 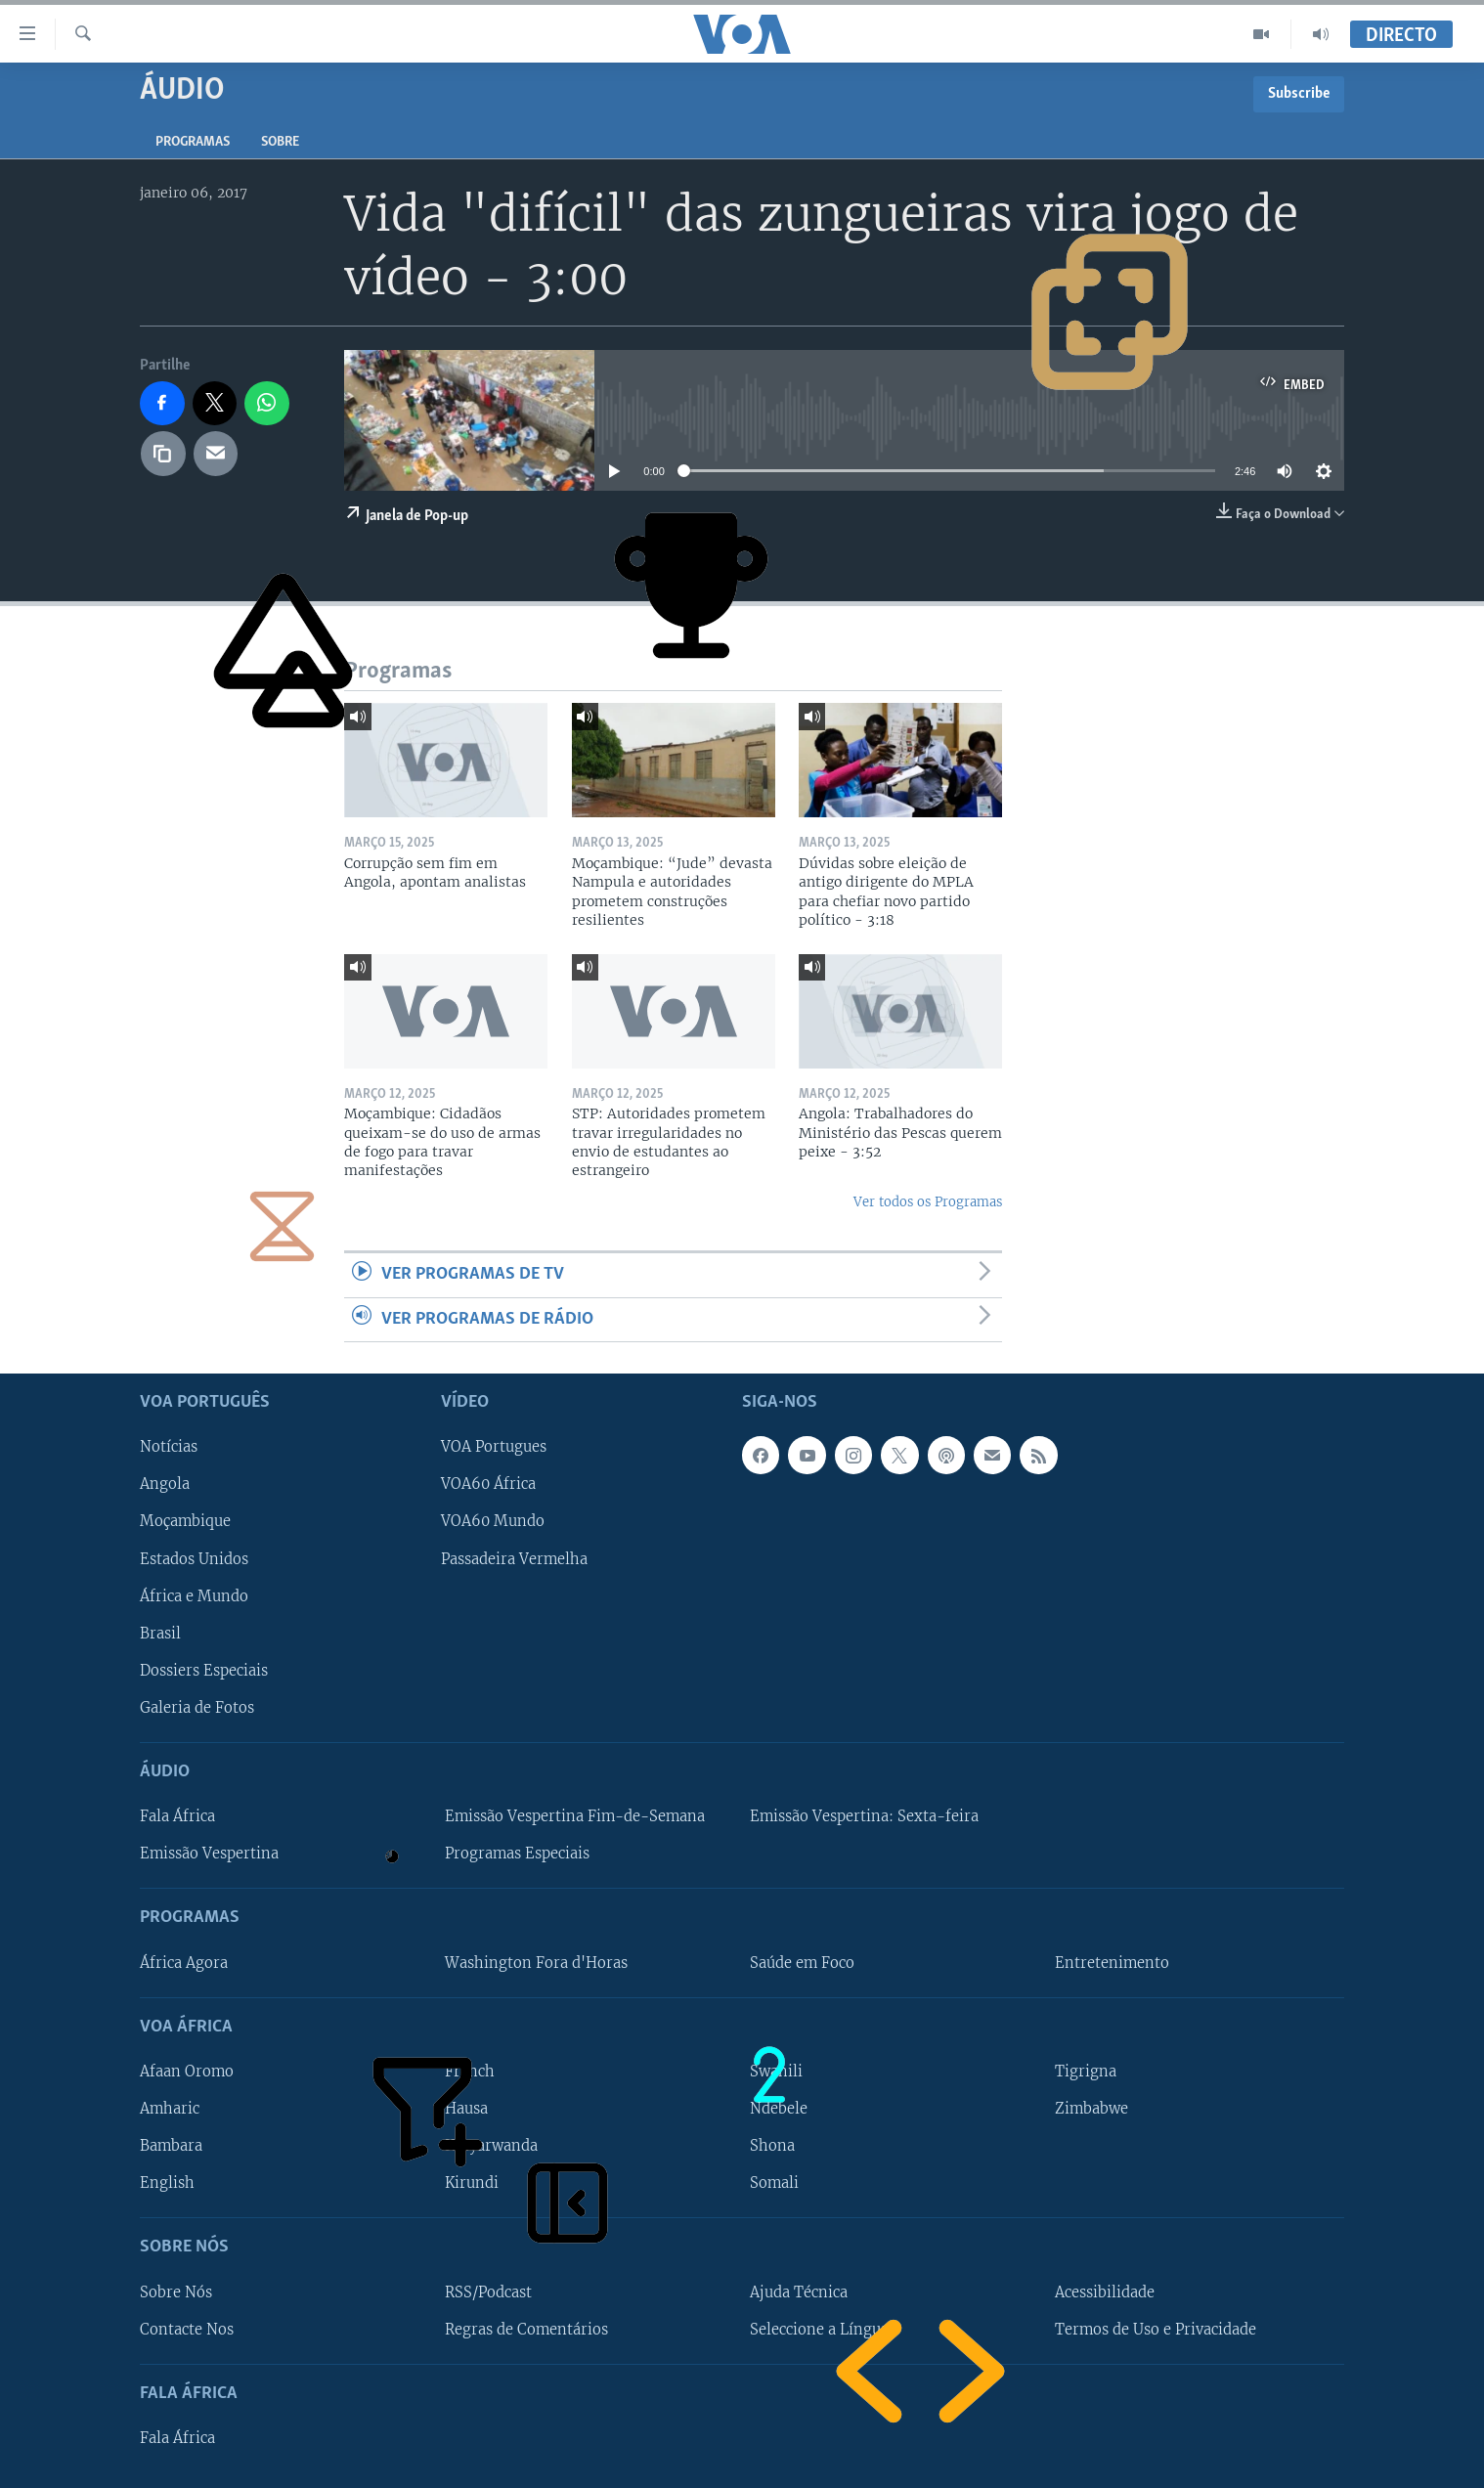 What do you see at coordinates (691, 582) in the screenshot?
I see `view achievements or awards` at bounding box center [691, 582].